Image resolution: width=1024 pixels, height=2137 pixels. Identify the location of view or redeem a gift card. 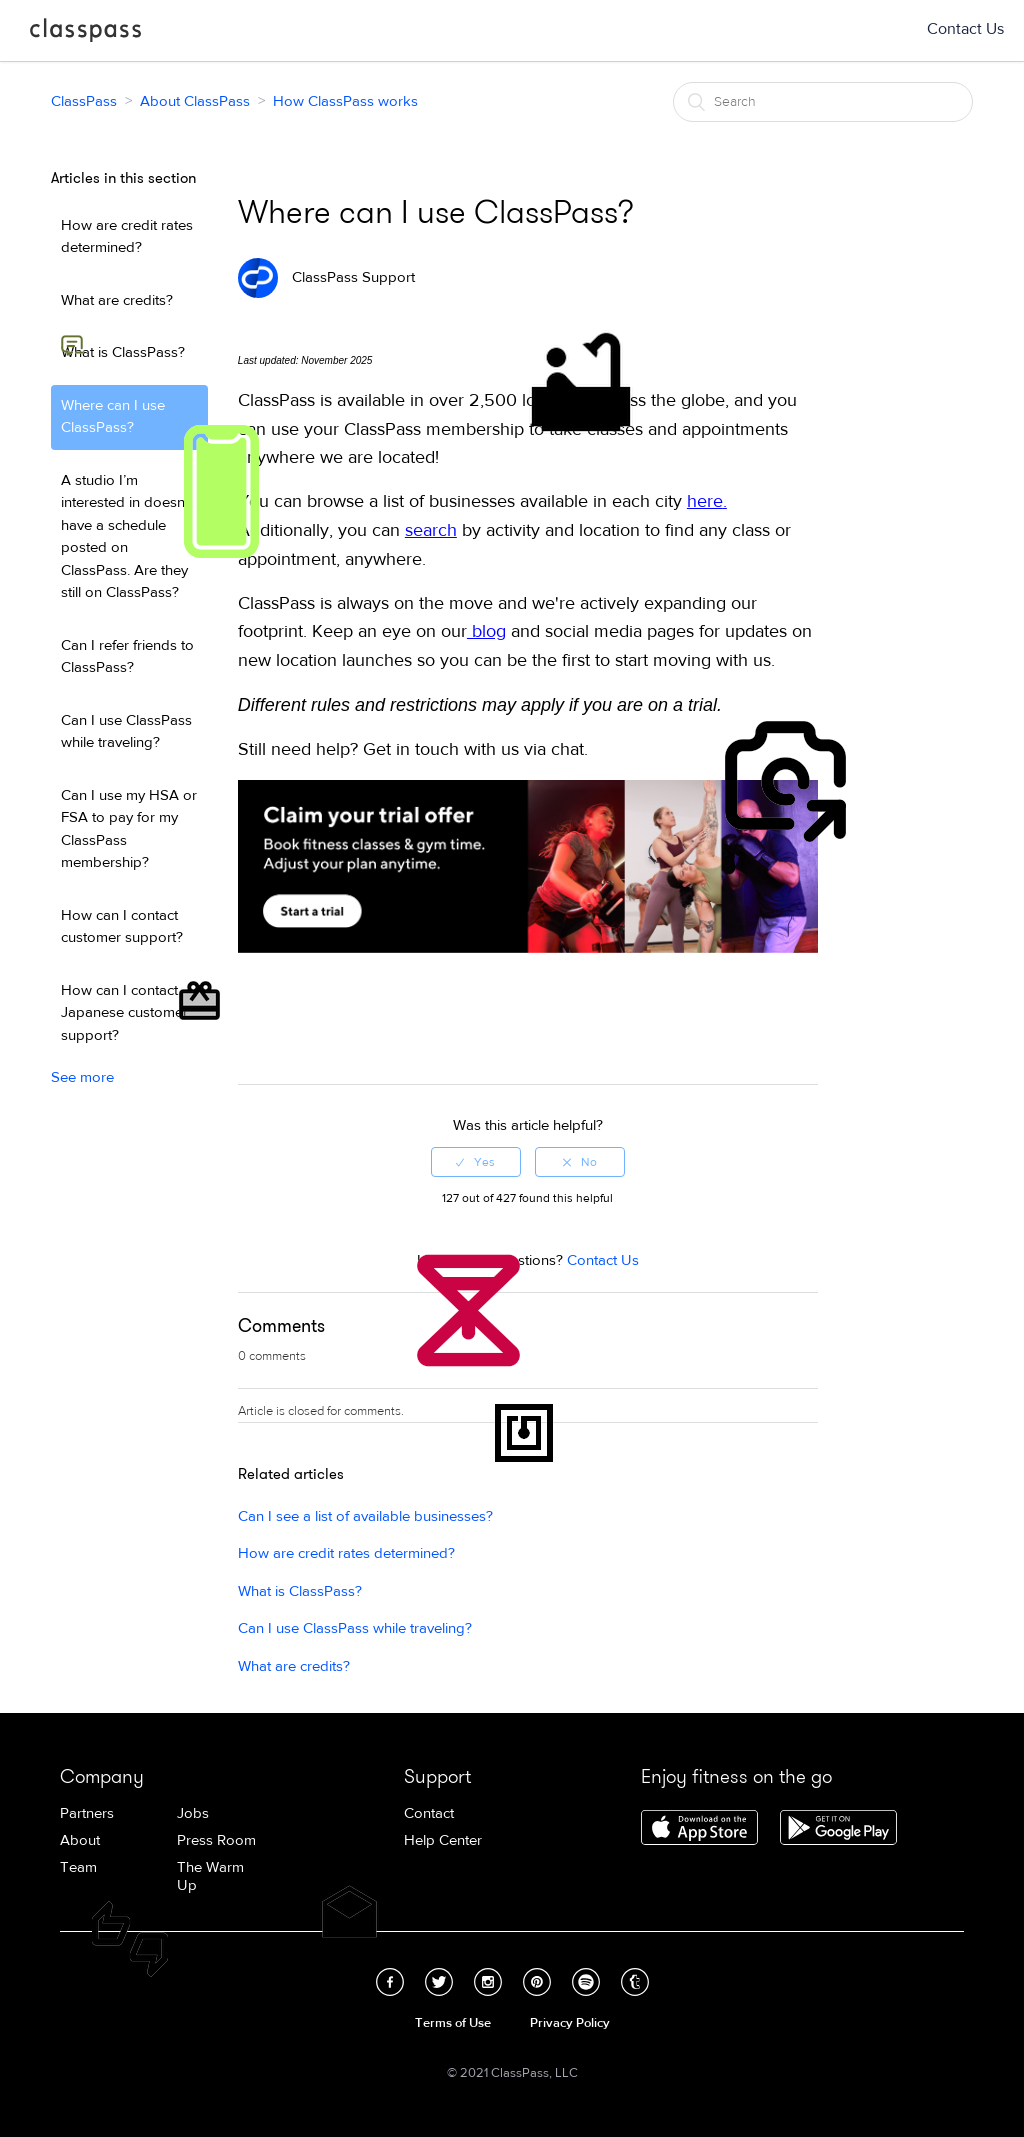
(199, 1001).